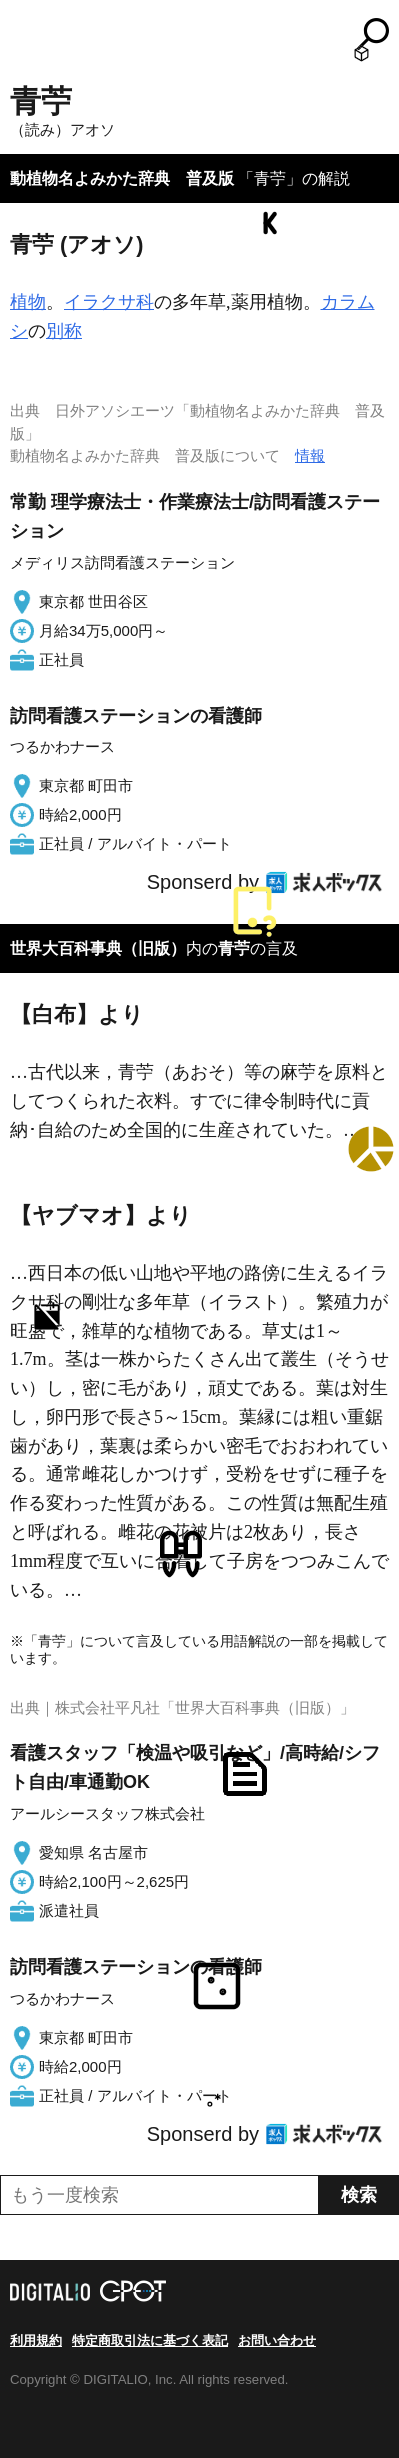 The width and height of the screenshot is (399, 2458). Describe the element at coordinates (181, 1554) in the screenshot. I see `access jetpack or boost feature` at that location.